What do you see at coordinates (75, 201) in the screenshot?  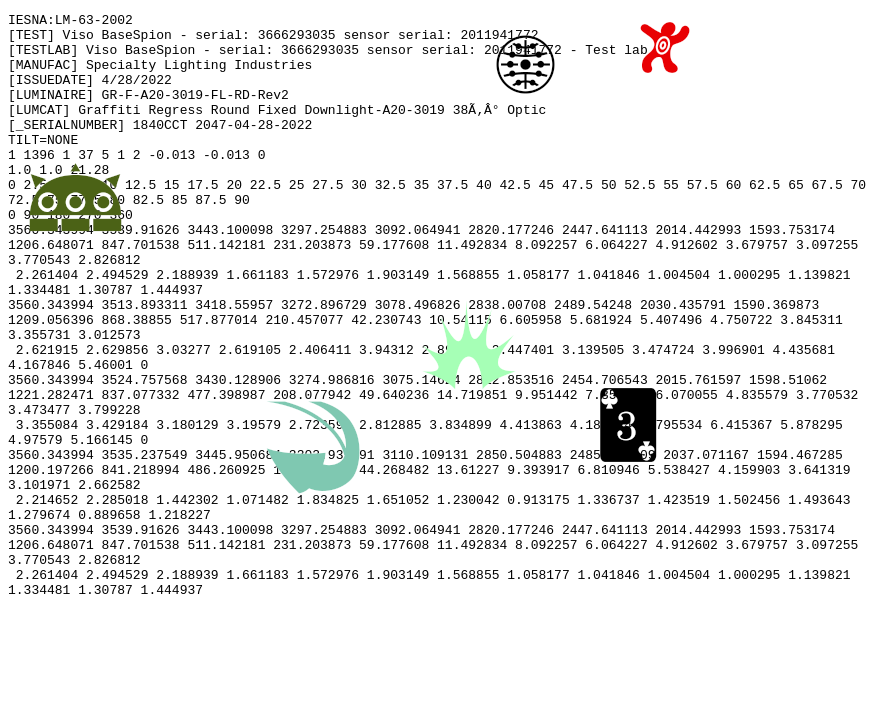 I see `select gaul or celtic warrior class` at bounding box center [75, 201].